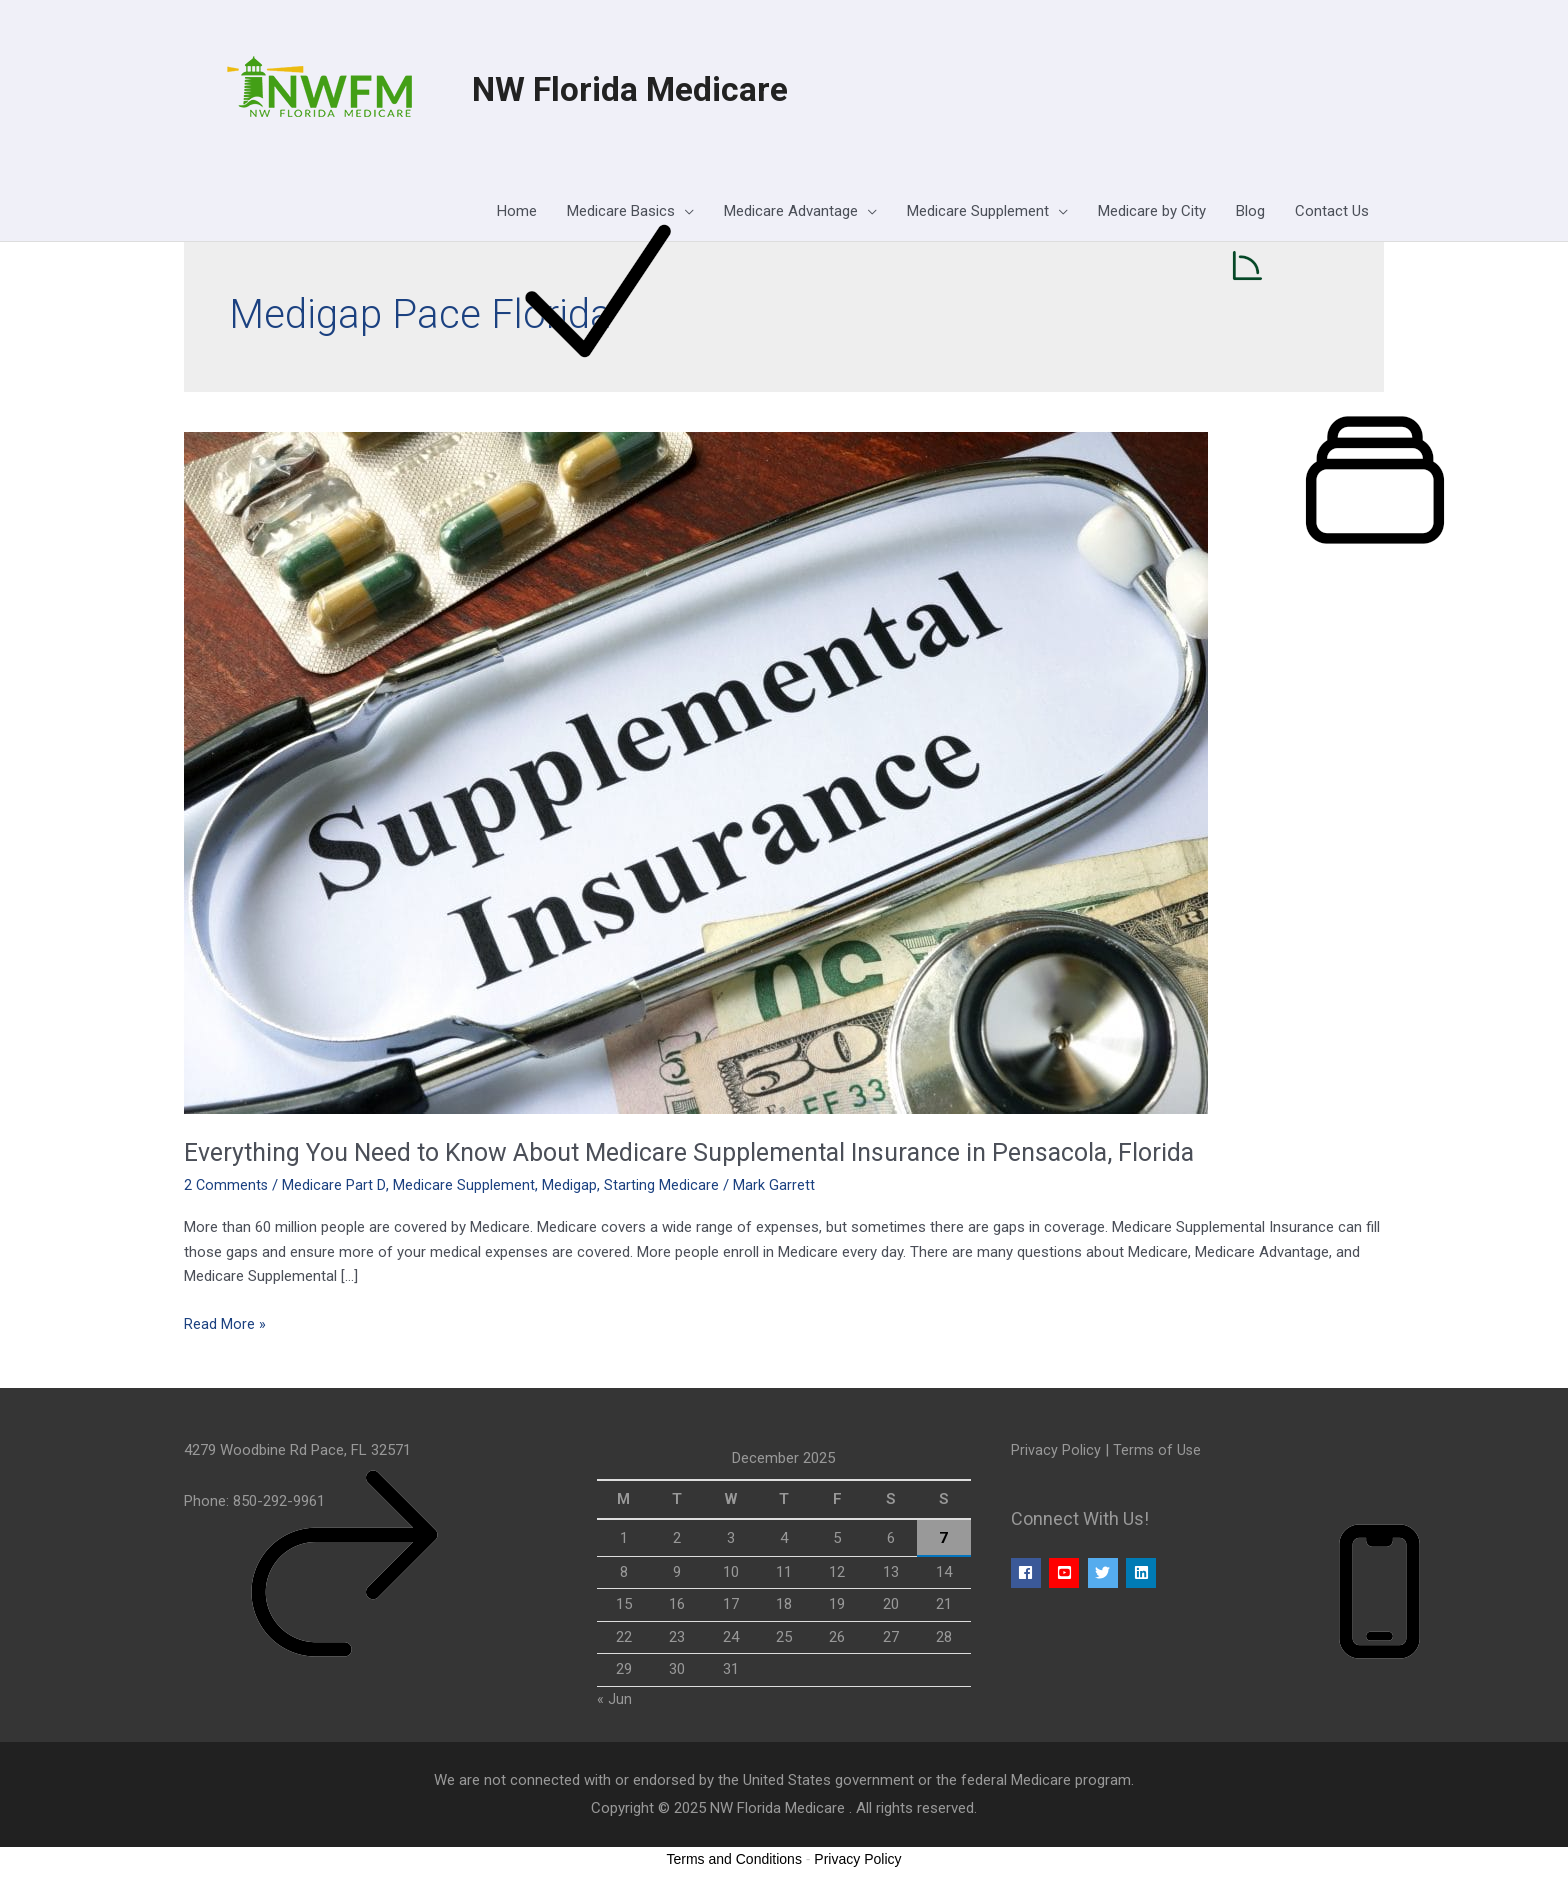 This screenshot has width=1568, height=1900. I want to click on view stacked layers or cards, so click(1375, 480).